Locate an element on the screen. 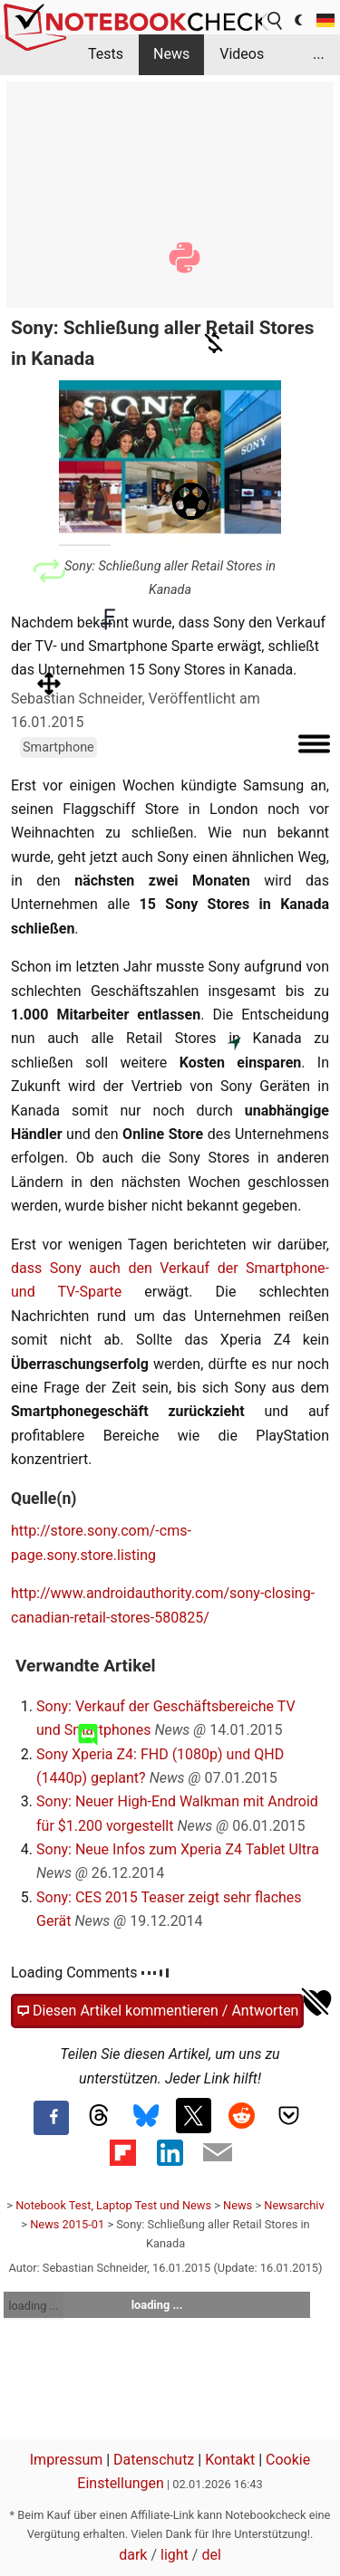 The width and height of the screenshot is (340, 2576). indicates python programming language support is located at coordinates (184, 257).